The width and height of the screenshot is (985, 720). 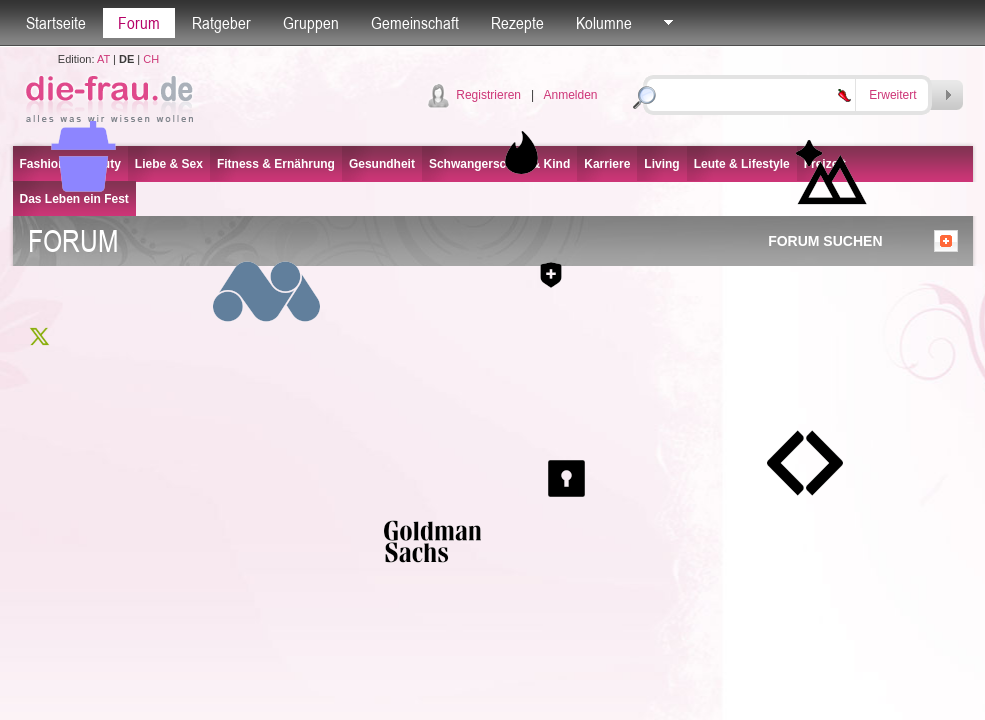 What do you see at coordinates (805, 463) in the screenshot?
I see `open the Sam's Club app` at bounding box center [805, 463].